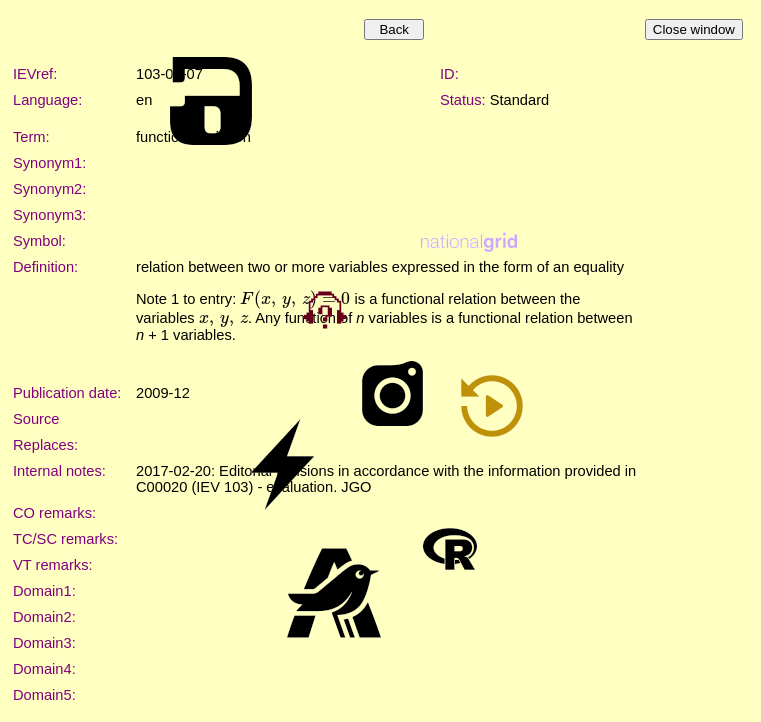  Describe the element at coordinates (211, 101) in the screenshot. I see `open MetaGer search engine` at that location.